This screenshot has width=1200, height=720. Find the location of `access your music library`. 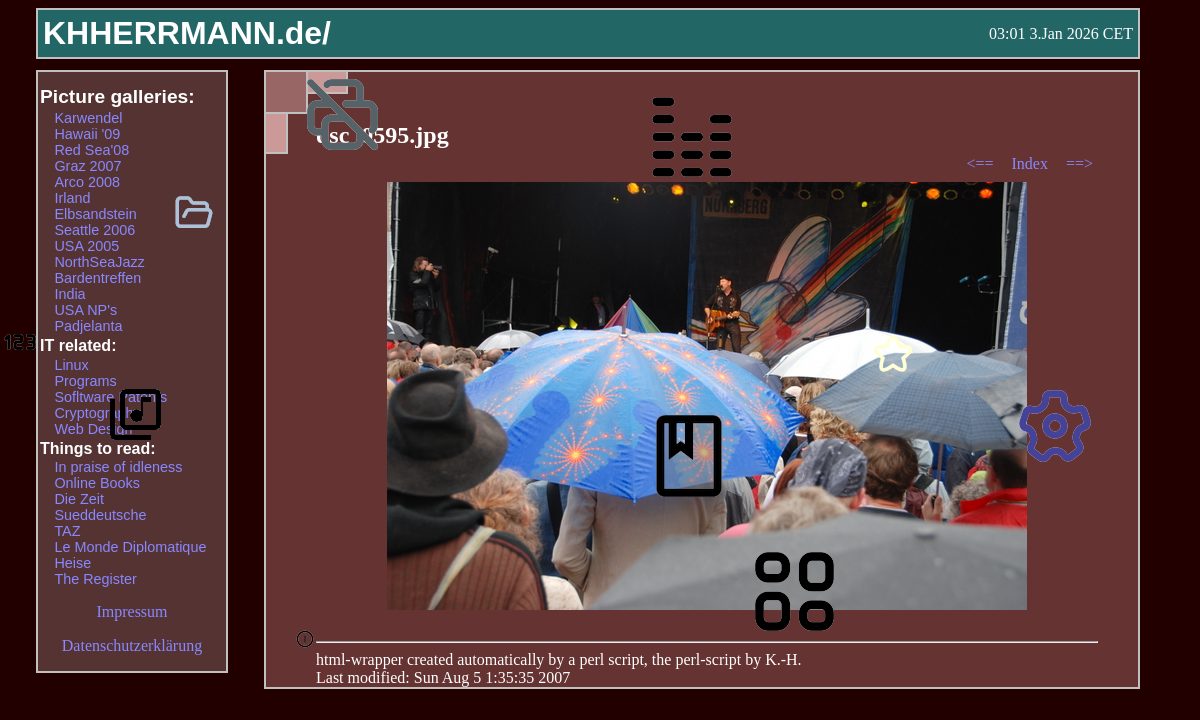

access your music library is located at coordinates (135, 414).